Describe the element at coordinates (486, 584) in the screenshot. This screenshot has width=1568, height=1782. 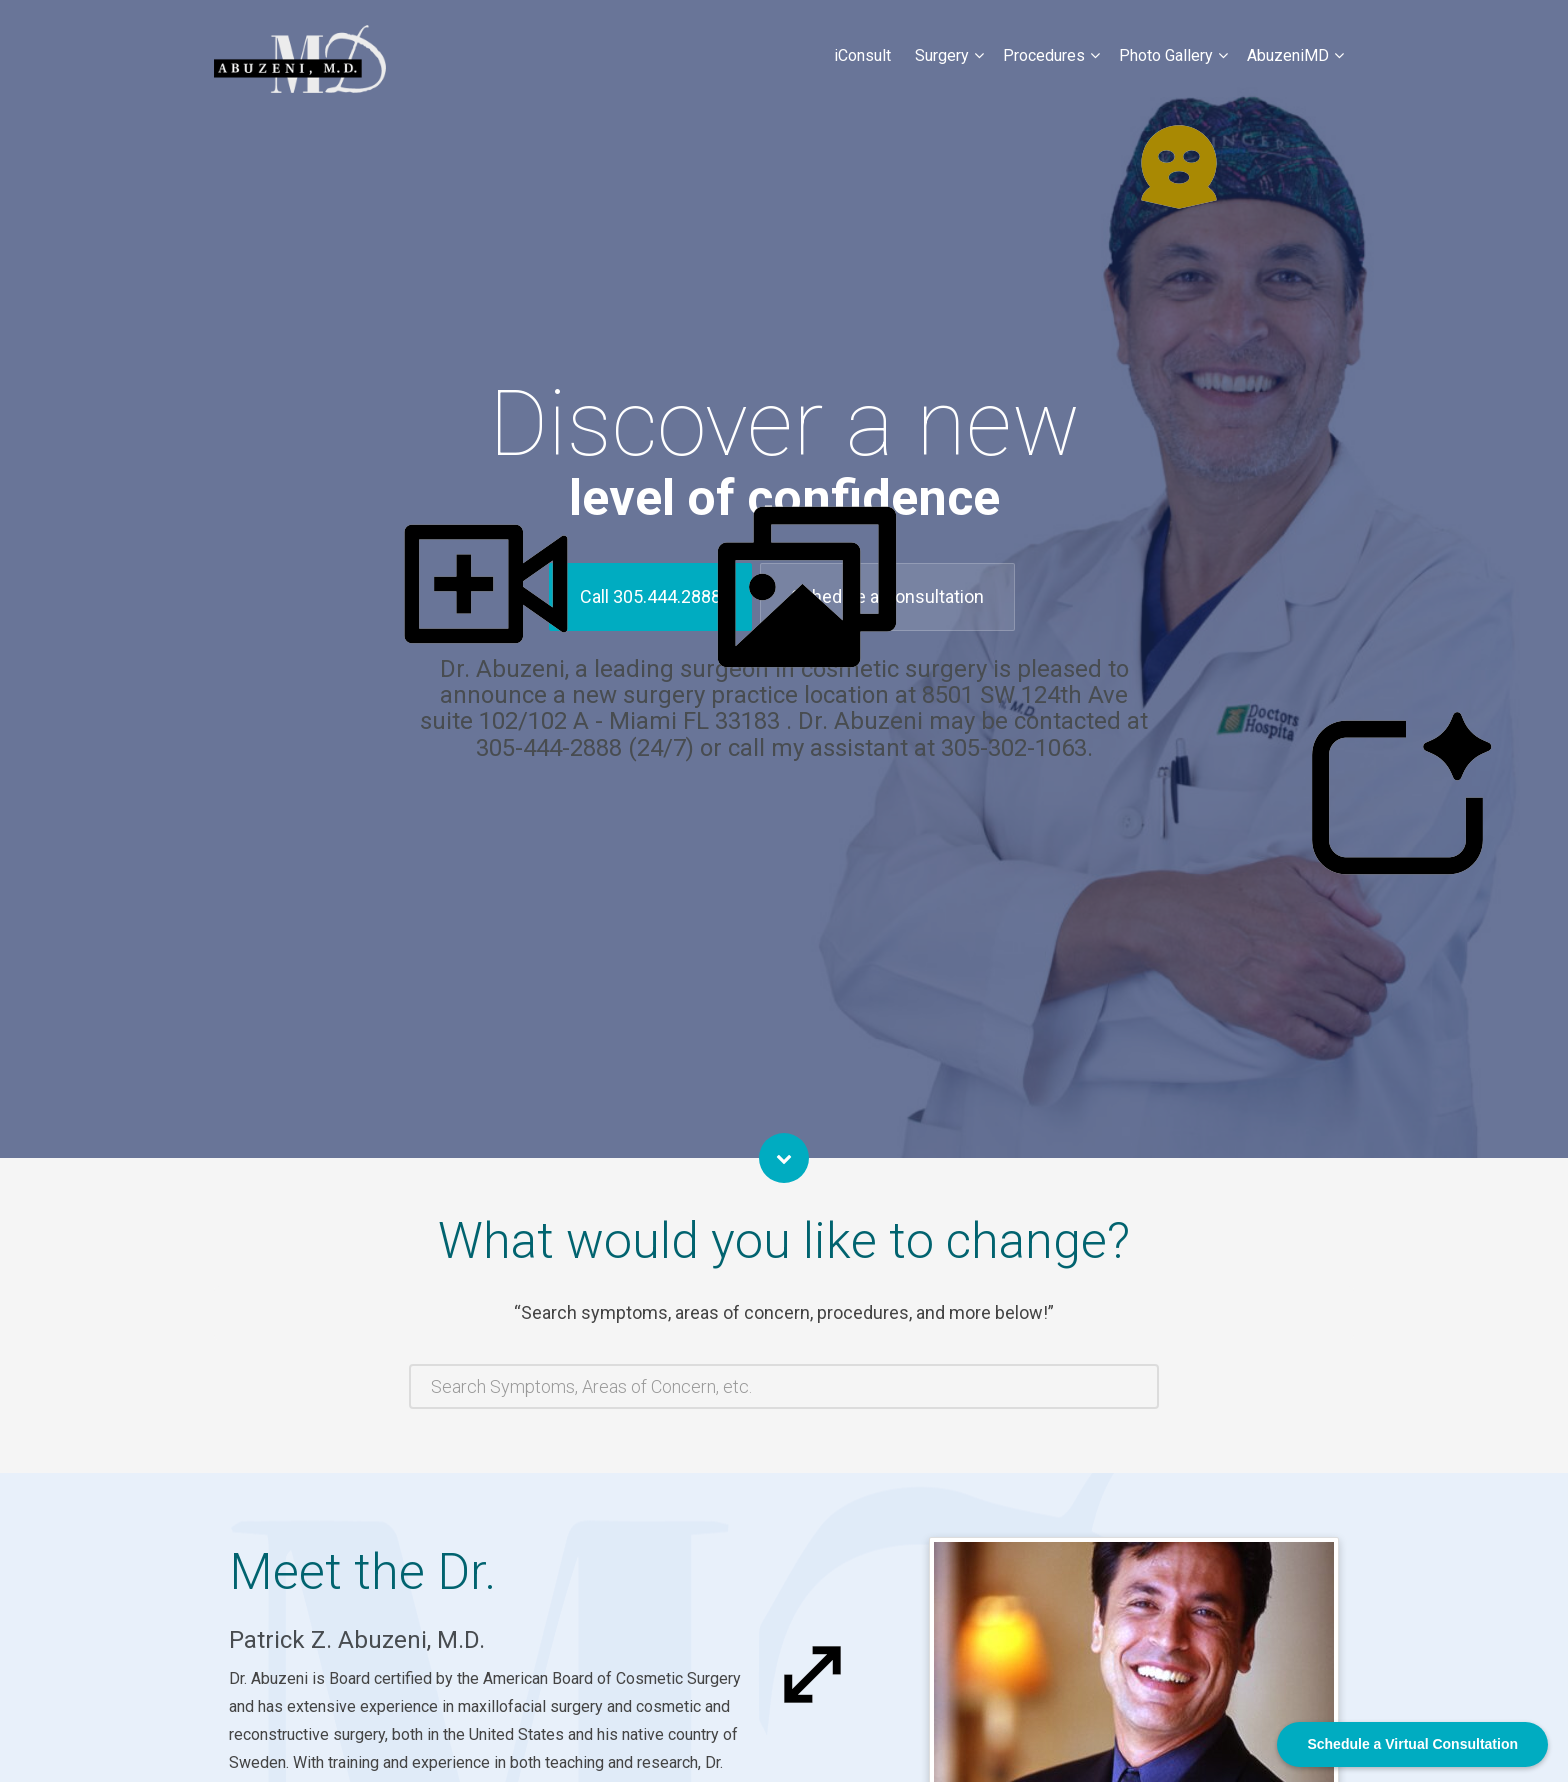
I see `add a new video recording` at that location.